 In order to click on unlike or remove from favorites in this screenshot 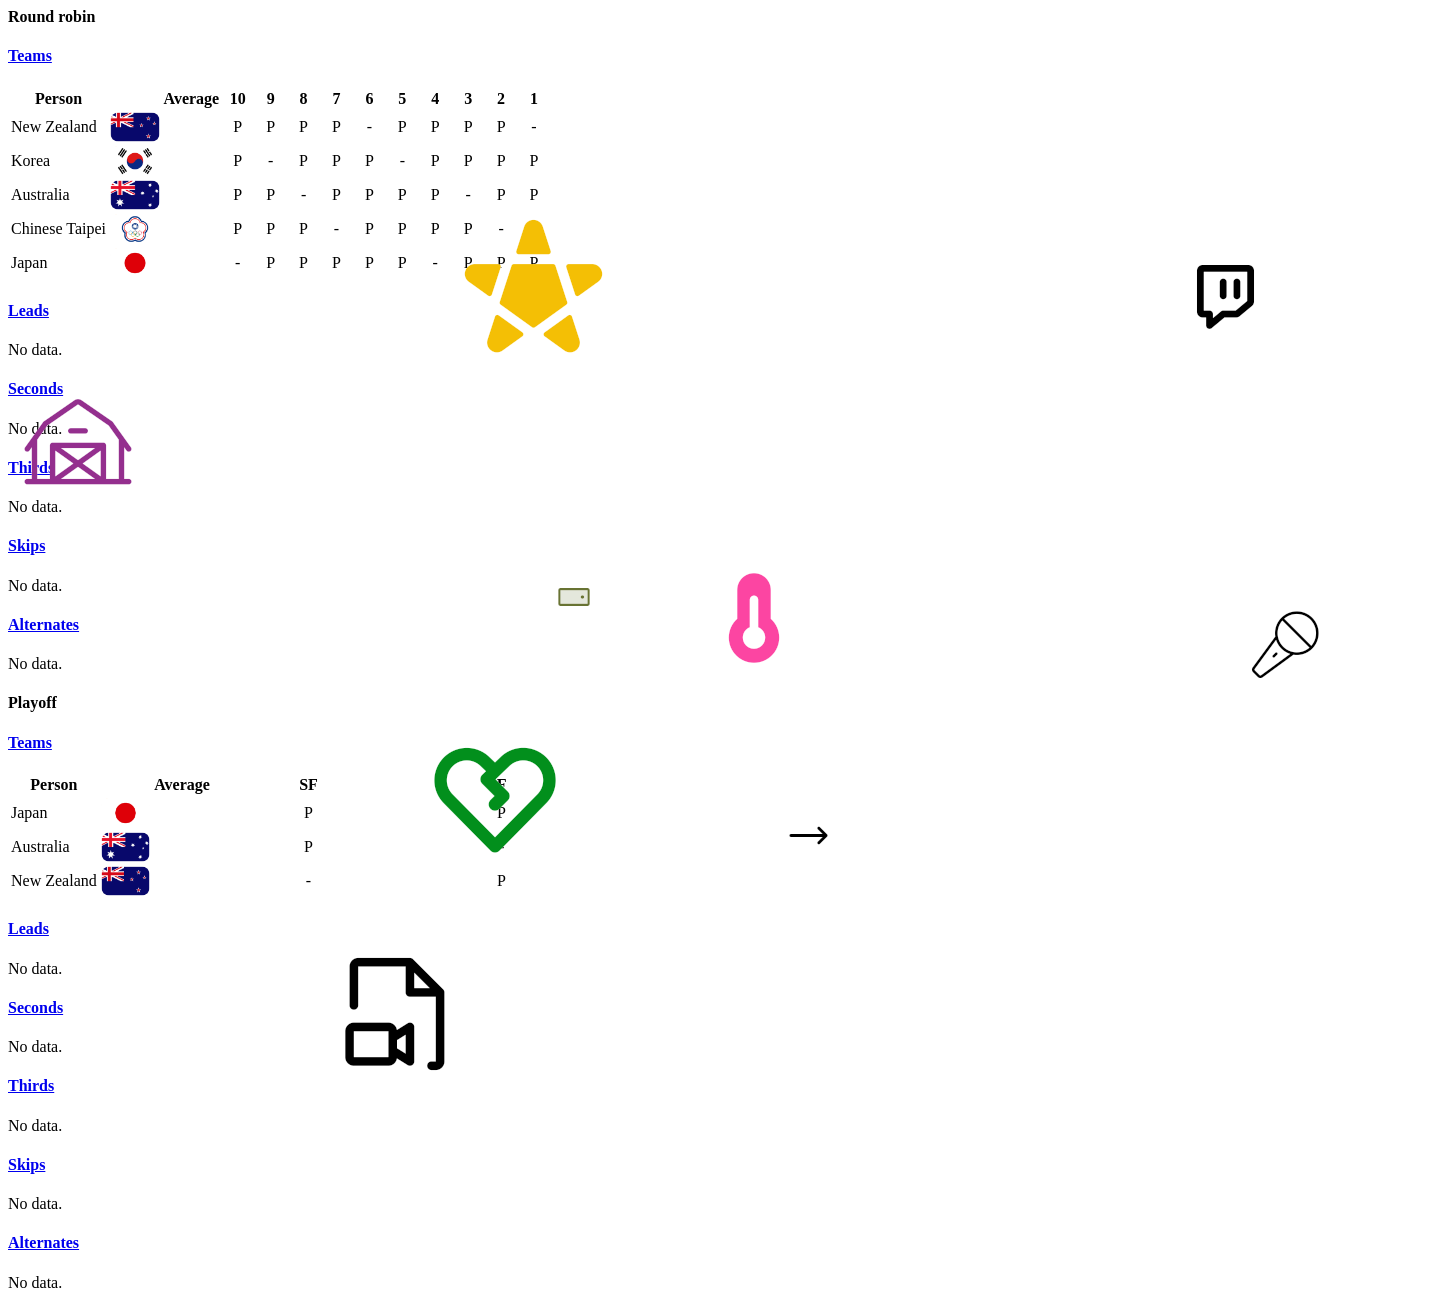, I will do `click(495, 796)`.